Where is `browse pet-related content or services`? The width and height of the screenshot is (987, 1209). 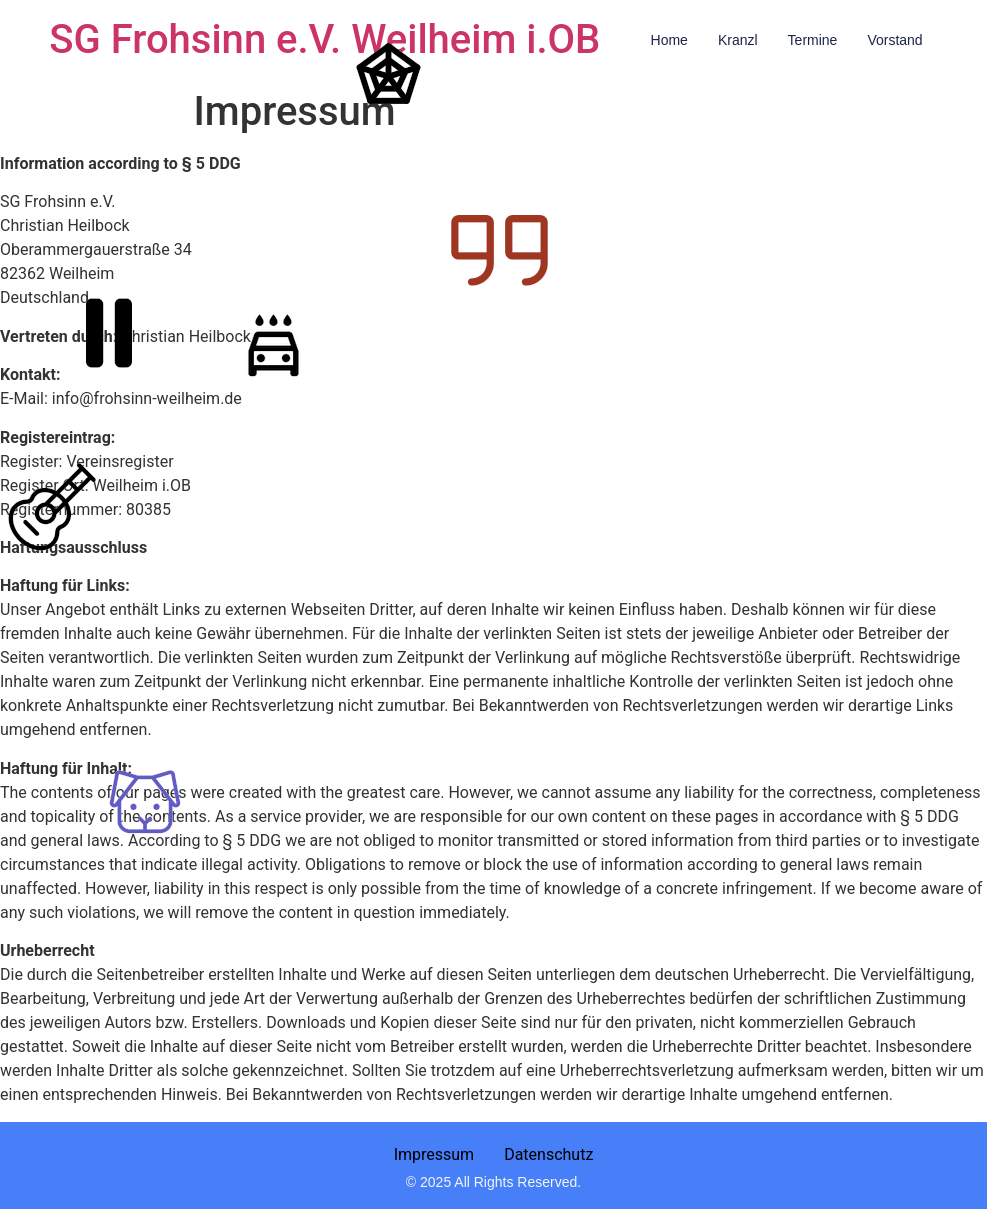
browse pet-related content or services is located at coordinates (145, 803).